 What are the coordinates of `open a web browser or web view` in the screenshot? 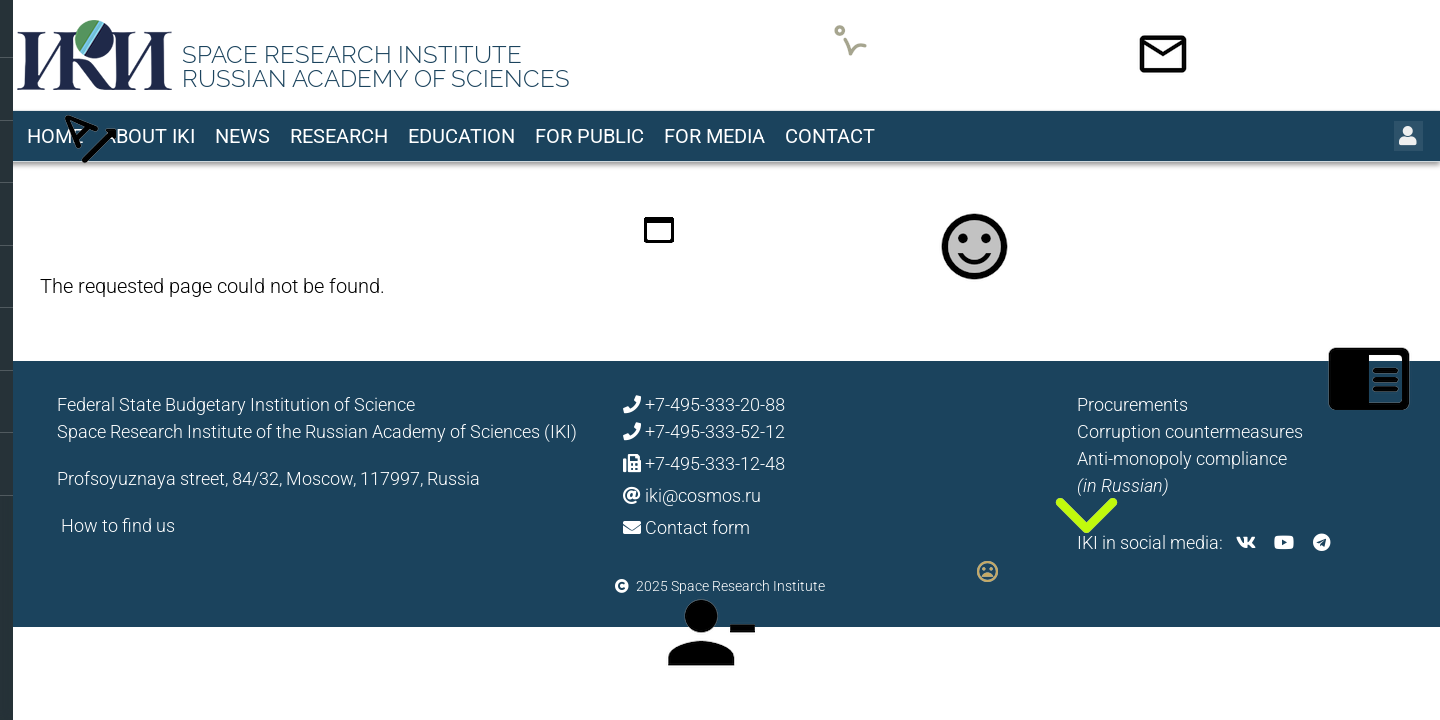 It's located at (659, 230).